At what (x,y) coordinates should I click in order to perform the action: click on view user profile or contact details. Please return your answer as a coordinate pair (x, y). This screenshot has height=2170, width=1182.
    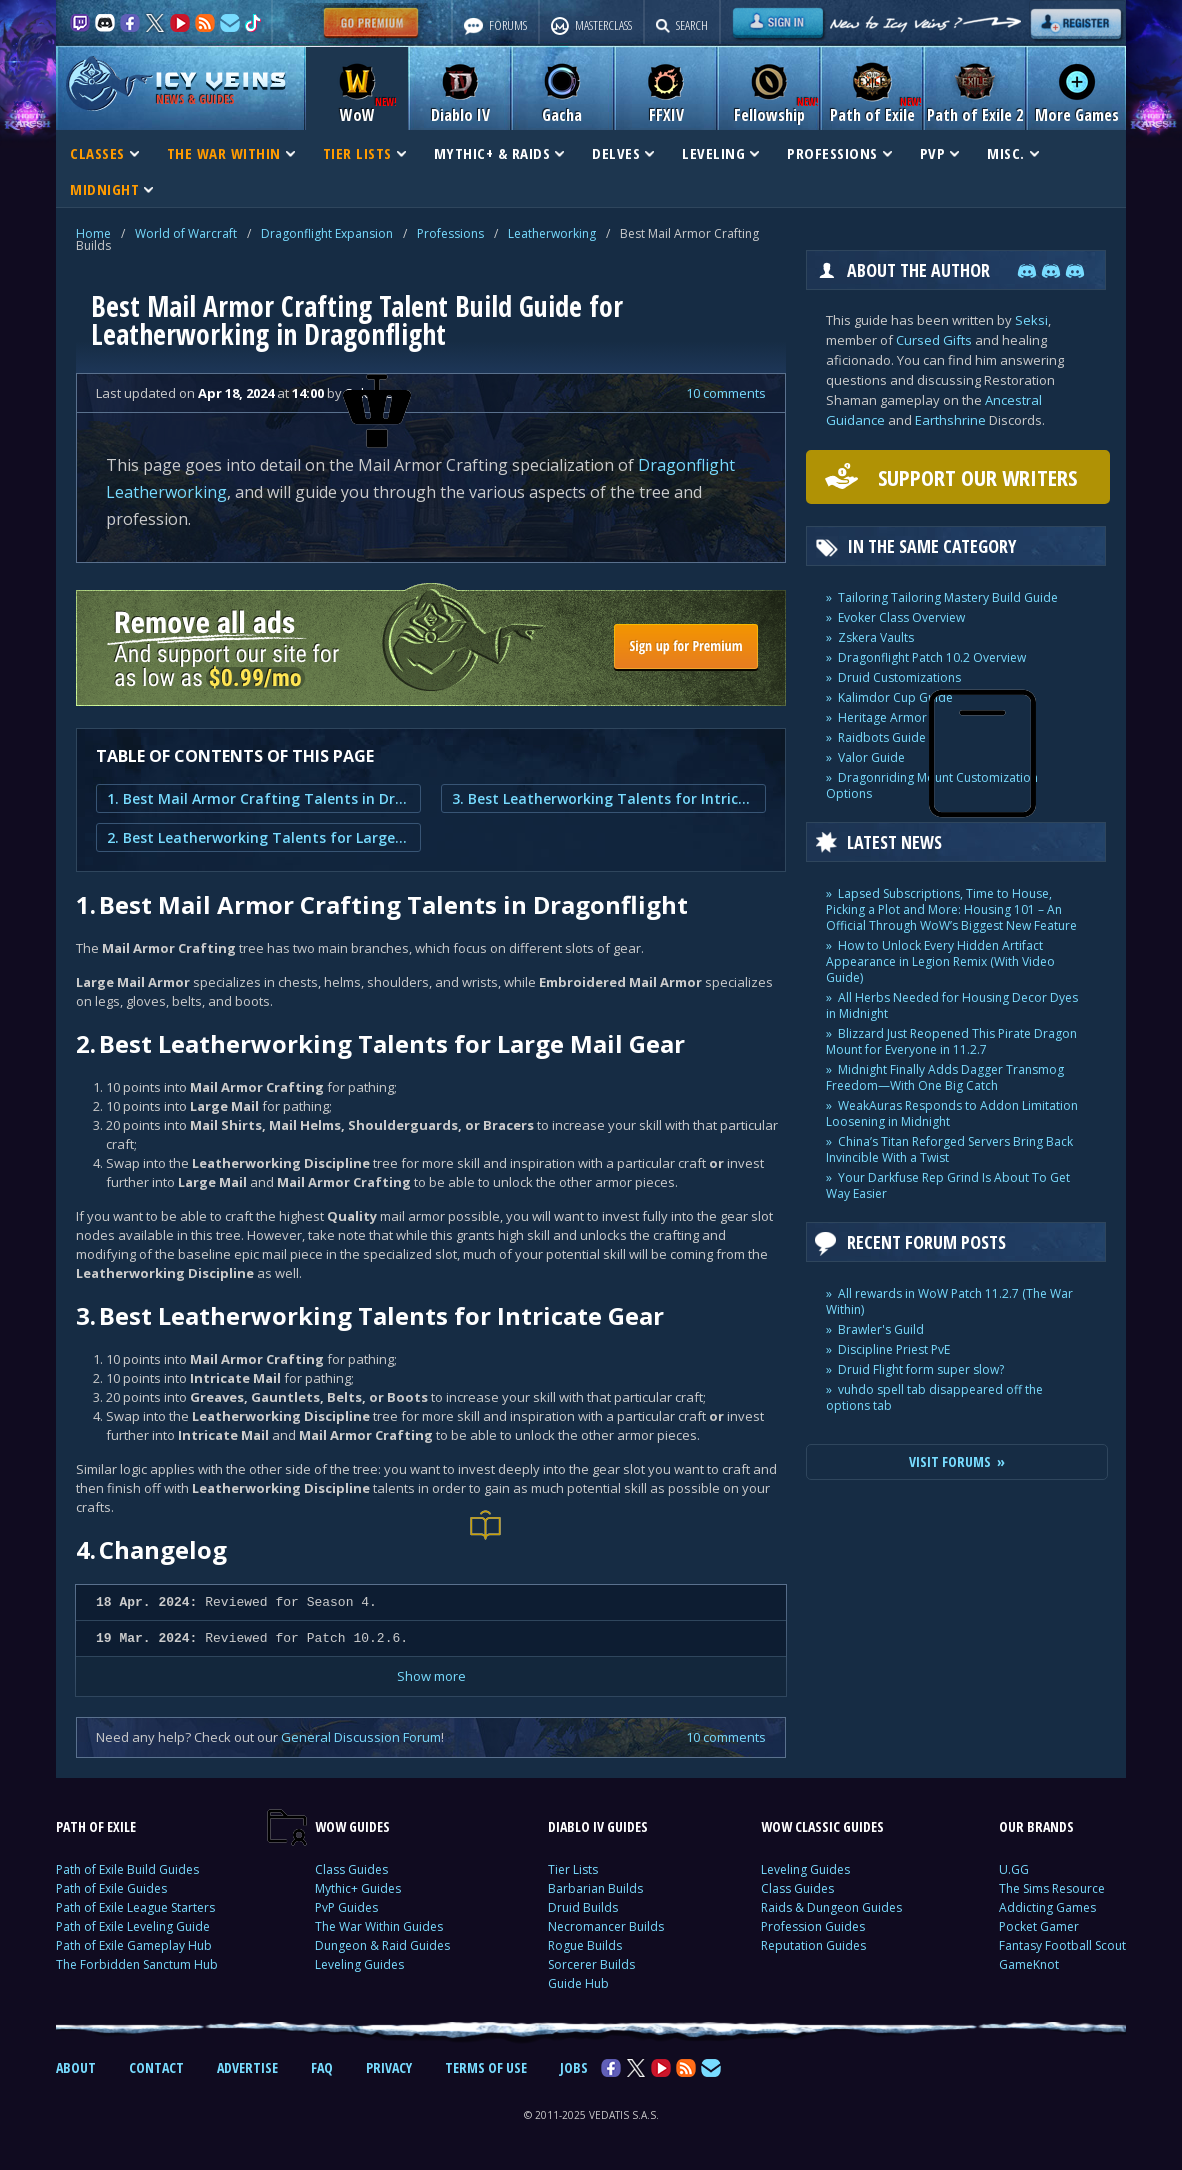
    Looking at the image, I should click on (485, 1524).